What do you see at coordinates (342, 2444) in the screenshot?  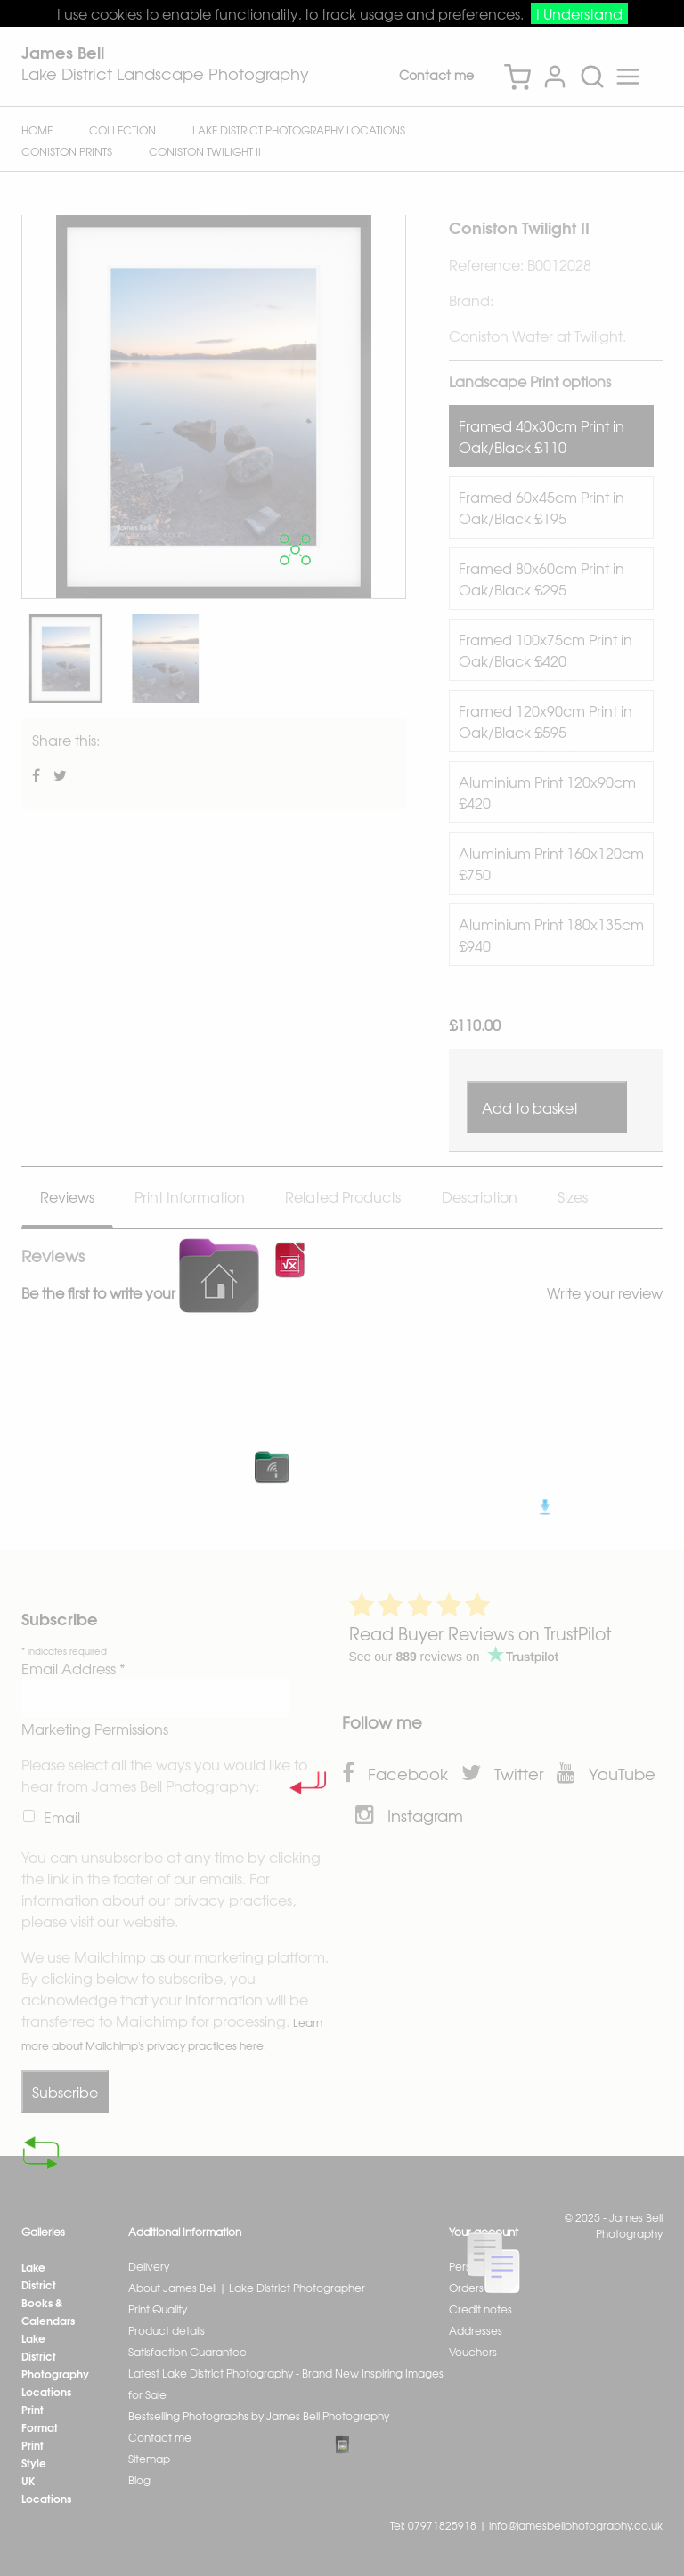 I see `sega master system ROM file` at bounding box center [342, 2444].